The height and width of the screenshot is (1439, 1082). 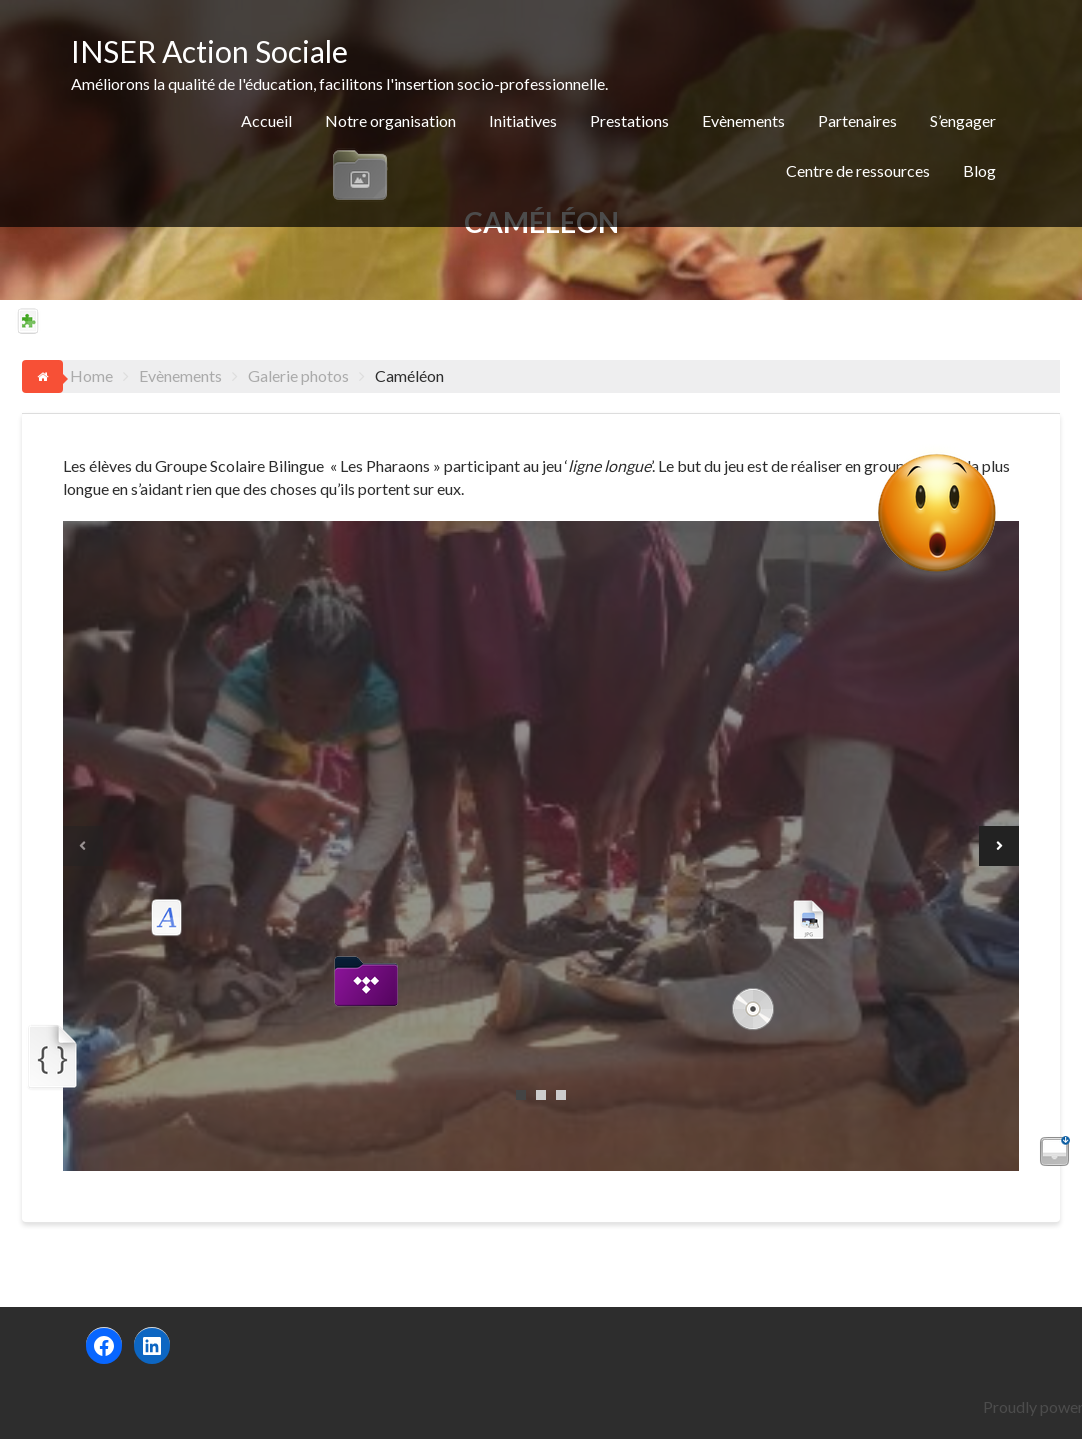 I want to click on move message to inbox, so click(x=1054, y=1151).